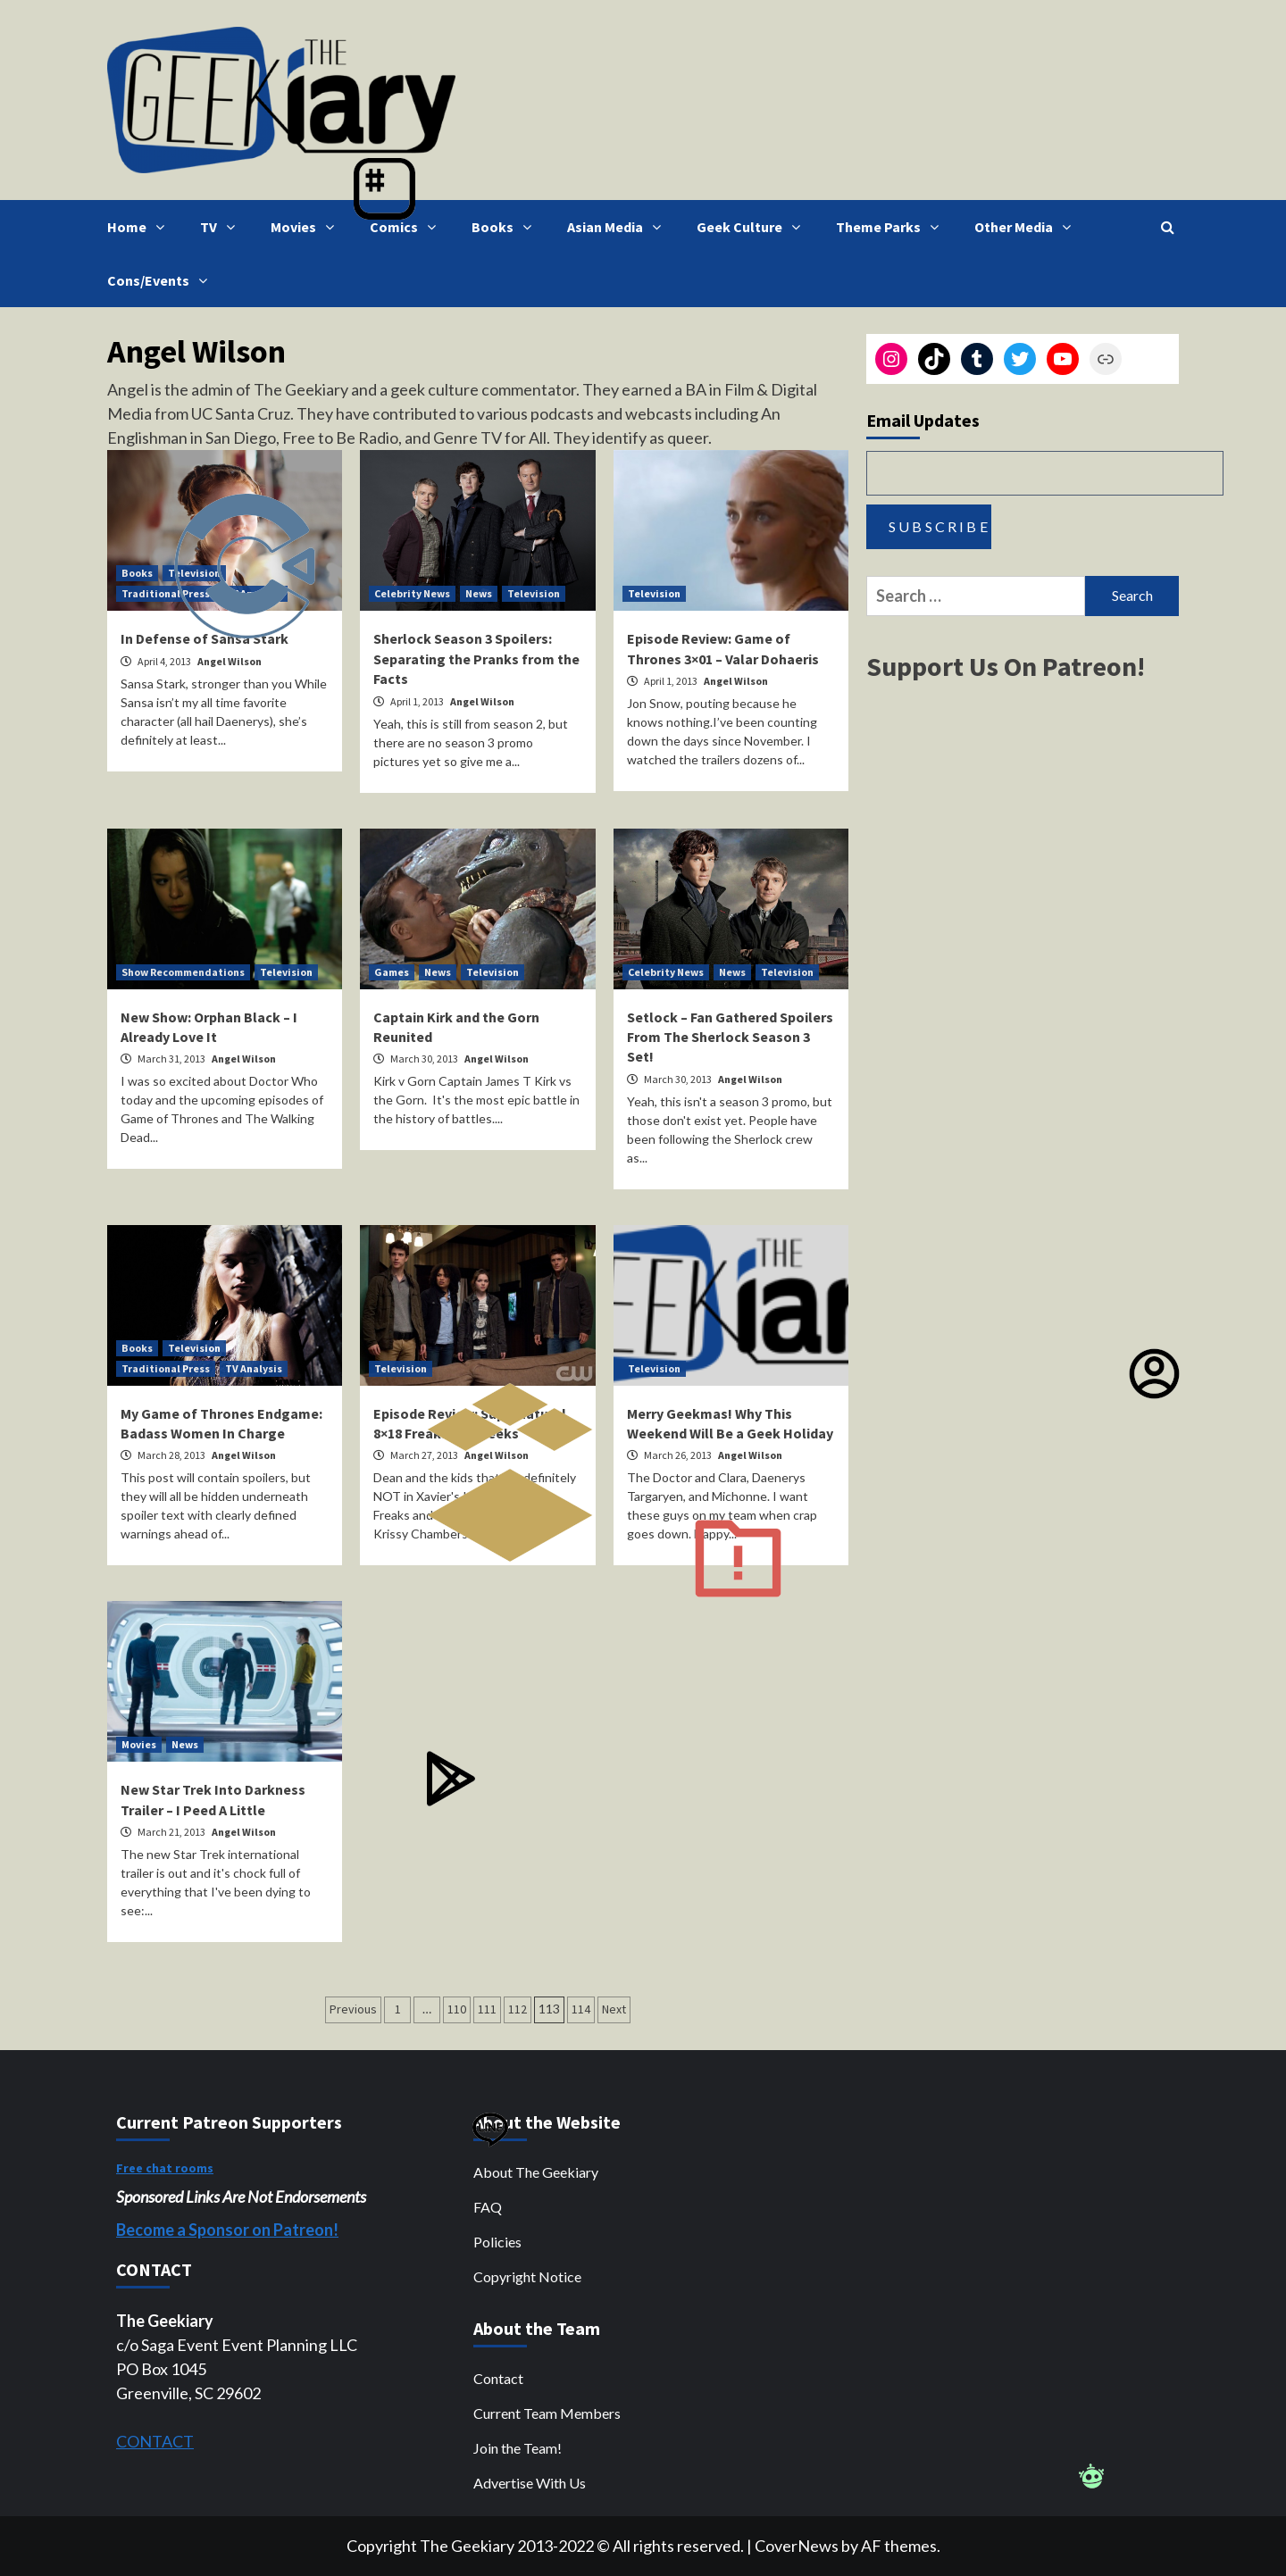 The height and width of the screenshot is (2576, 1286). I want to click on instructure company logo, so click(510, 1472).